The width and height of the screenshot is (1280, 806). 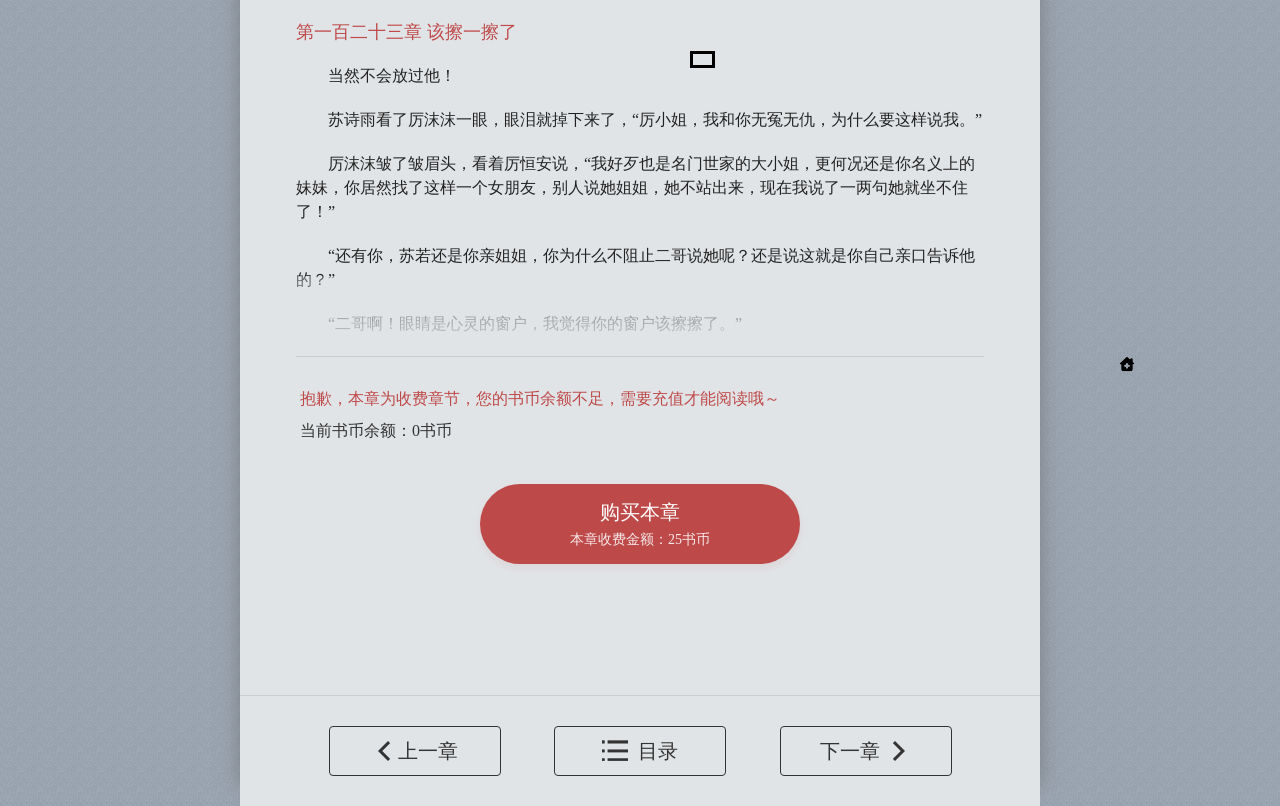 I want to click on access home healthcare services, so click(x=1127, y=364).